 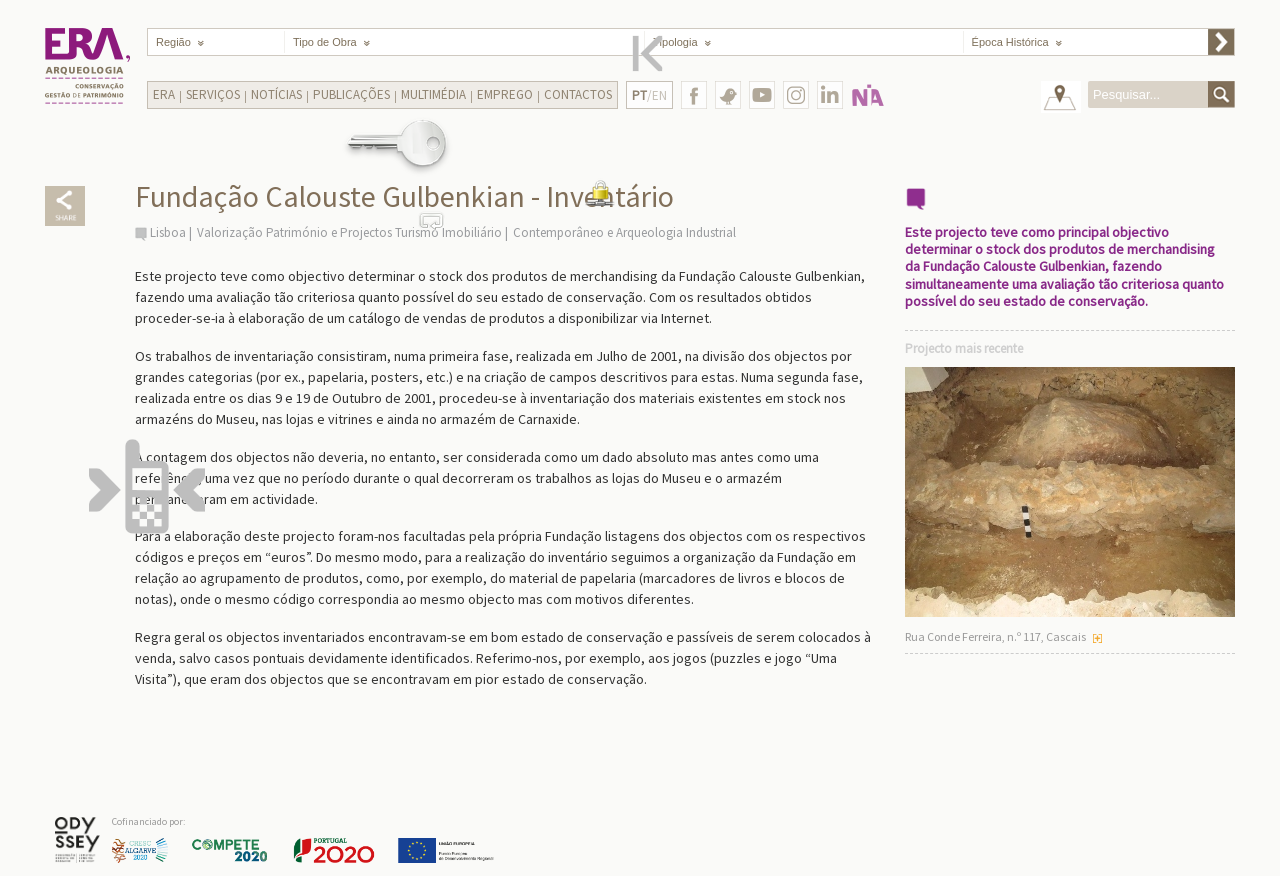 What do you see at coordinates (147, 490) in the screenshot?
I see `indicates active cellular network connection` at bounding box center [147, 490].